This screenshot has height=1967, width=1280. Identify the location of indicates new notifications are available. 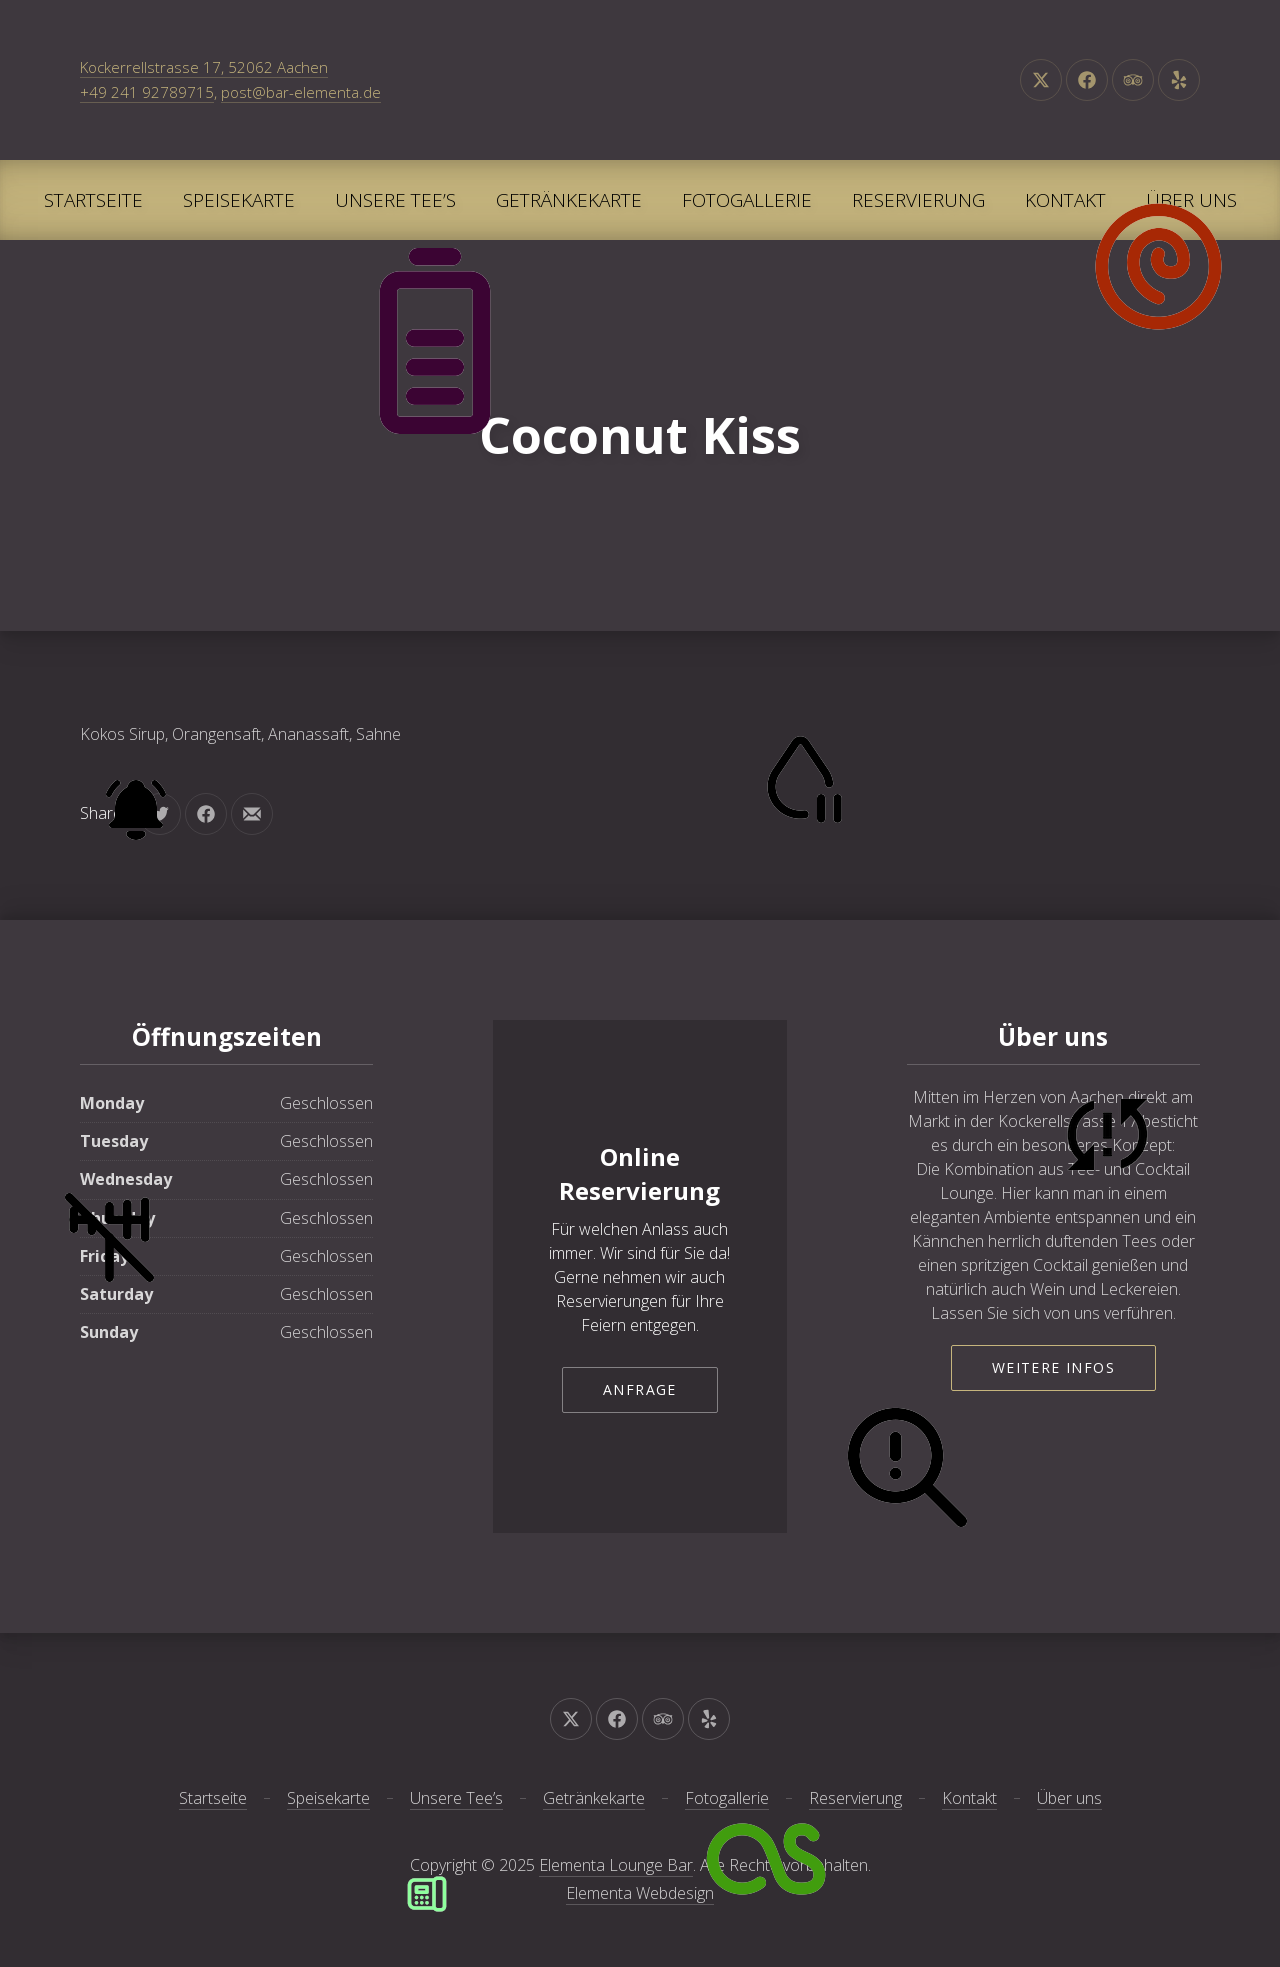
(136, 810).